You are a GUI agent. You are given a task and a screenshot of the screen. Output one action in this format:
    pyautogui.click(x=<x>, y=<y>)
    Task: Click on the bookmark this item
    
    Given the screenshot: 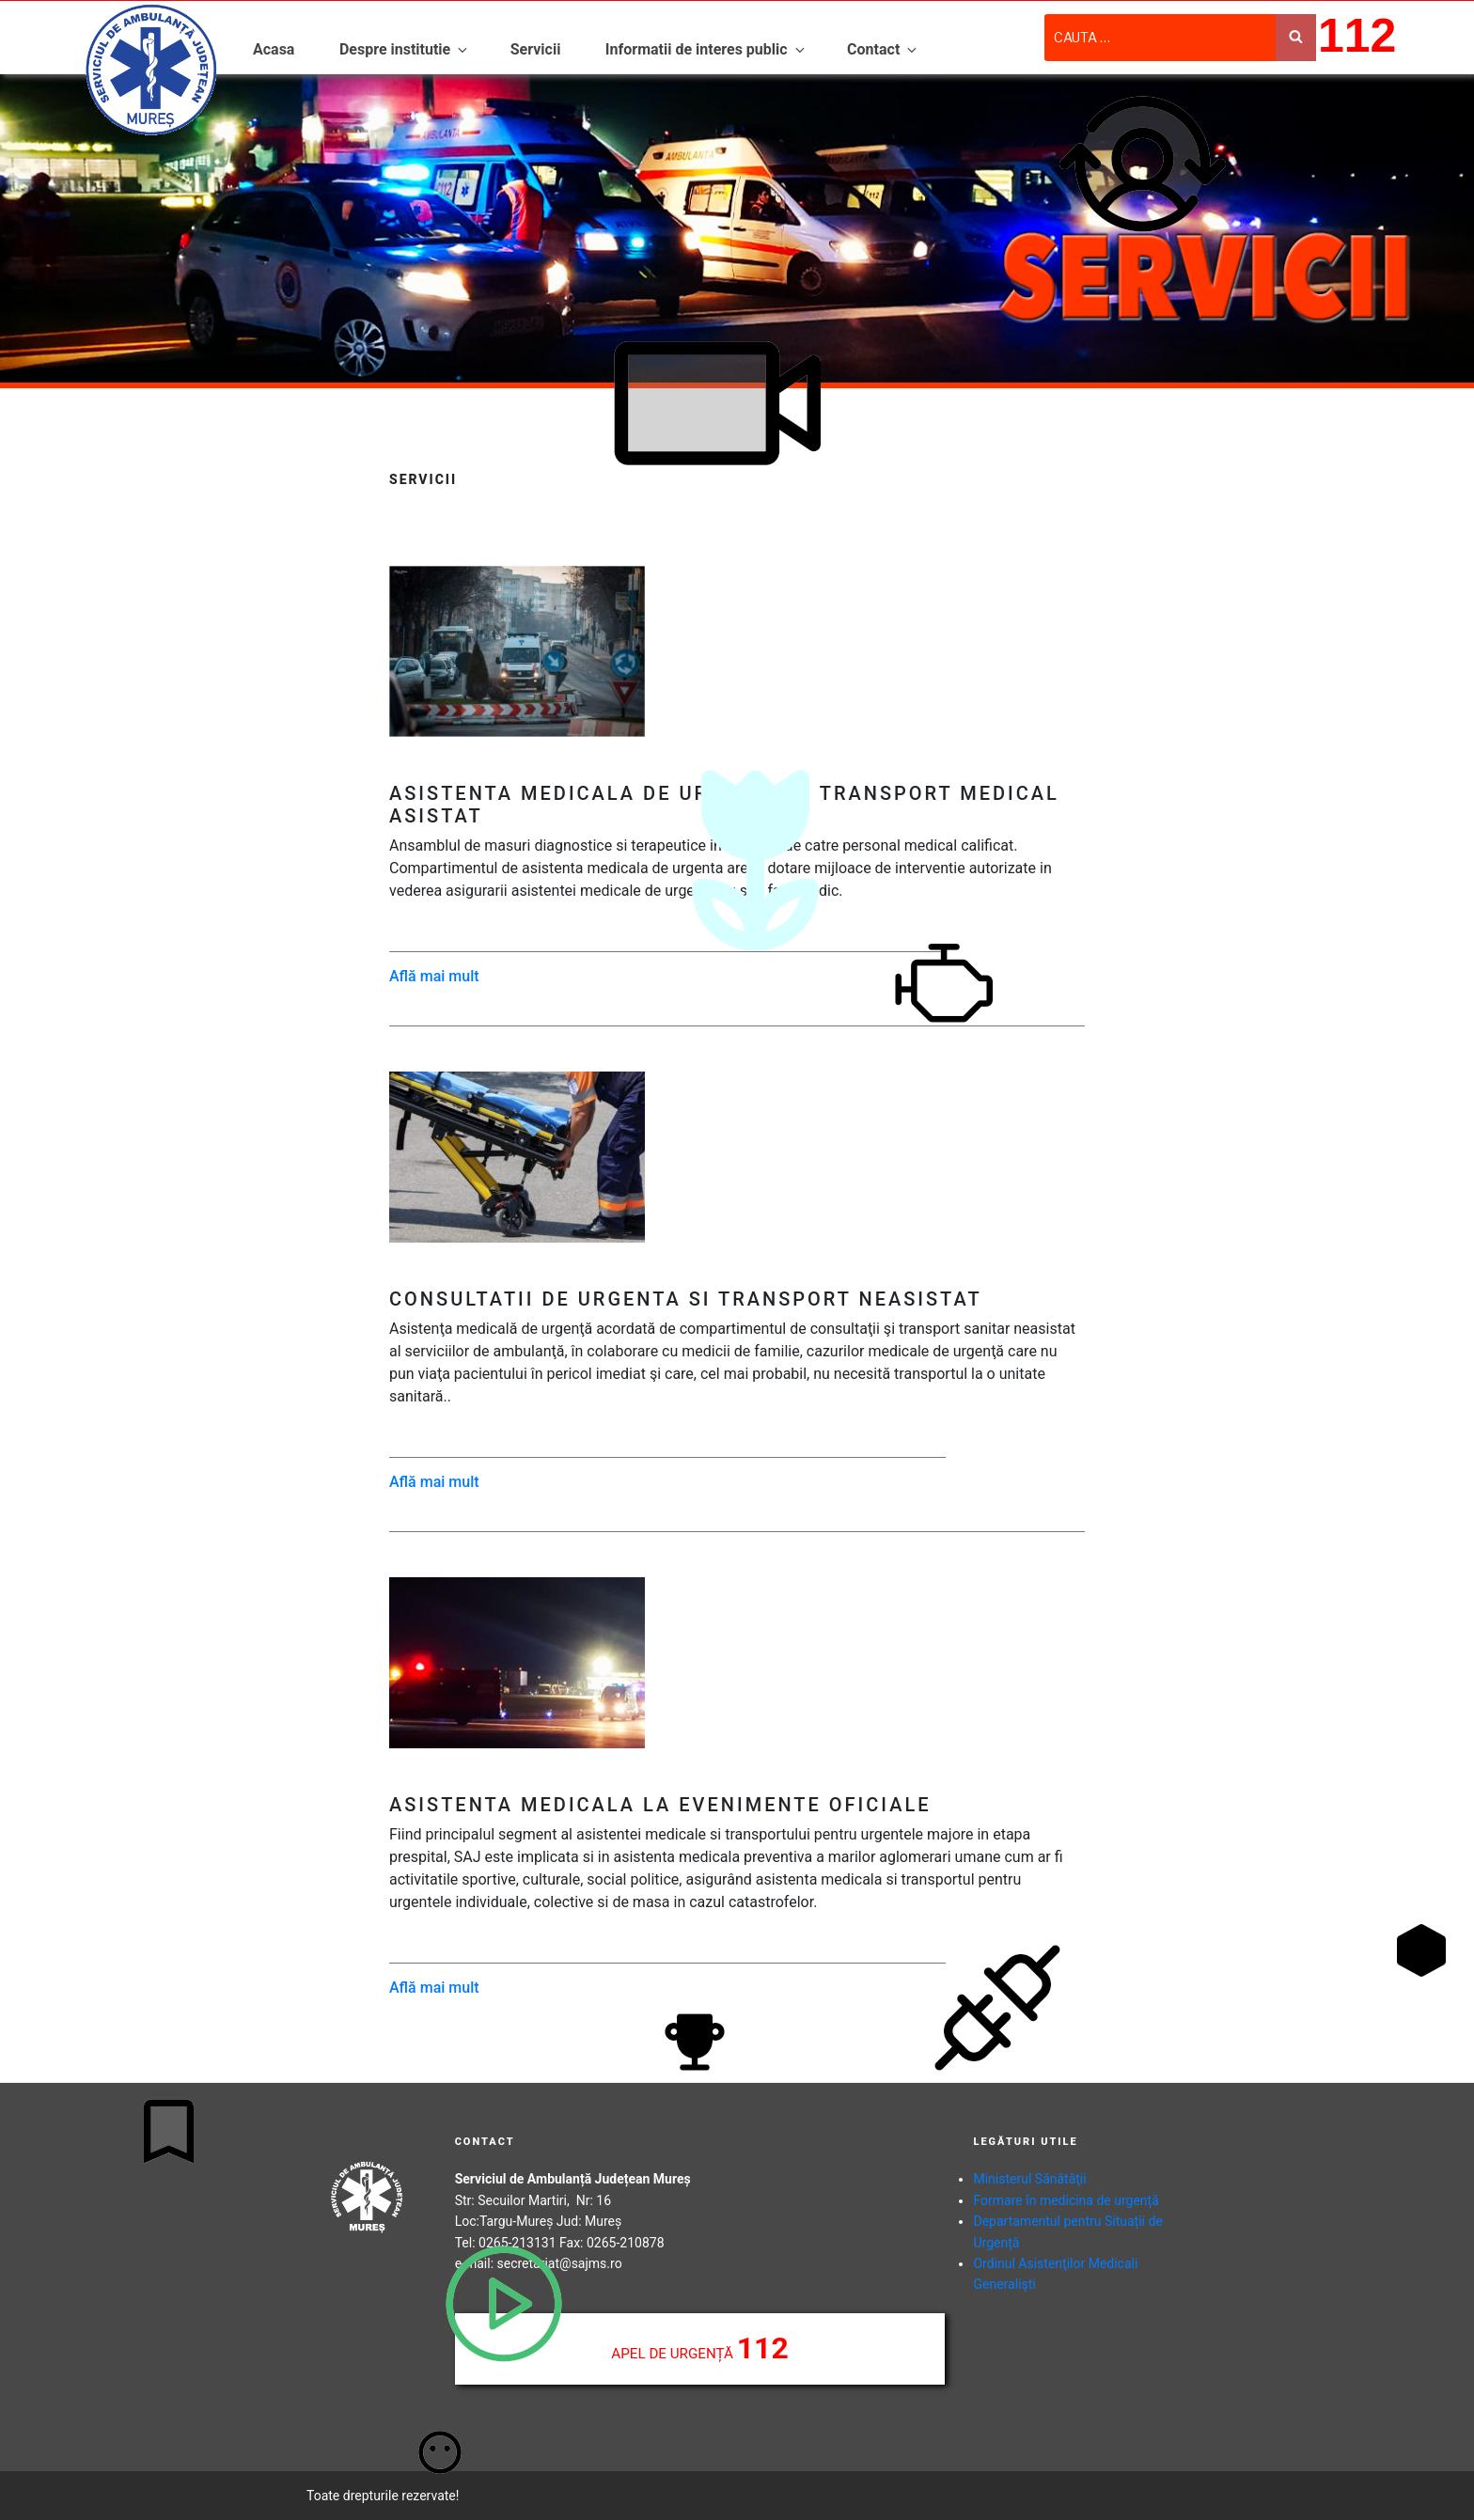 What is the action you would take?
    pyautogui.click(x=168, y=2131)
    